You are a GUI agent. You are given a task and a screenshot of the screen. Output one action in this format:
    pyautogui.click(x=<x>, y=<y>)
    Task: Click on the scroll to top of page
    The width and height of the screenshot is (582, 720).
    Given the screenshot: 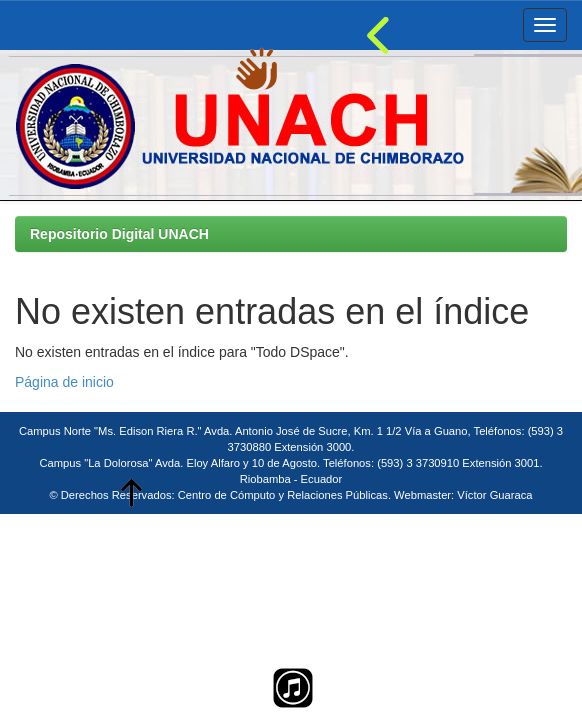 What is the action you would take?
    pyautogui.click(x=131, y=492)
    